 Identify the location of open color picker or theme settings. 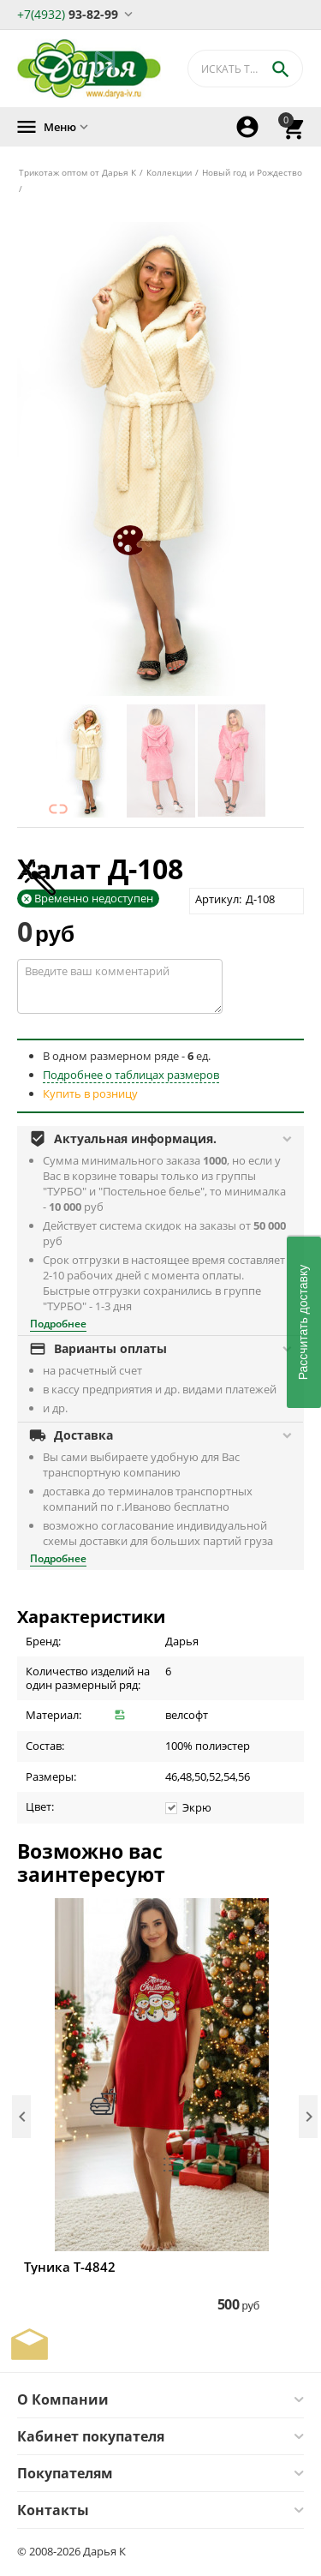
(128, 540).